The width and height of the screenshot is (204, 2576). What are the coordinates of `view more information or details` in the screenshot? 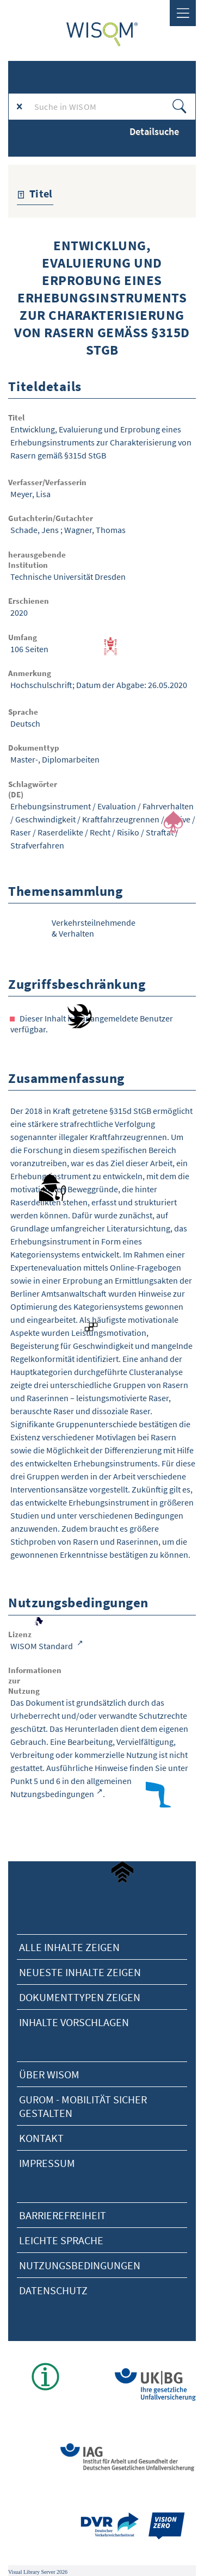 It's located at (45, 2376).